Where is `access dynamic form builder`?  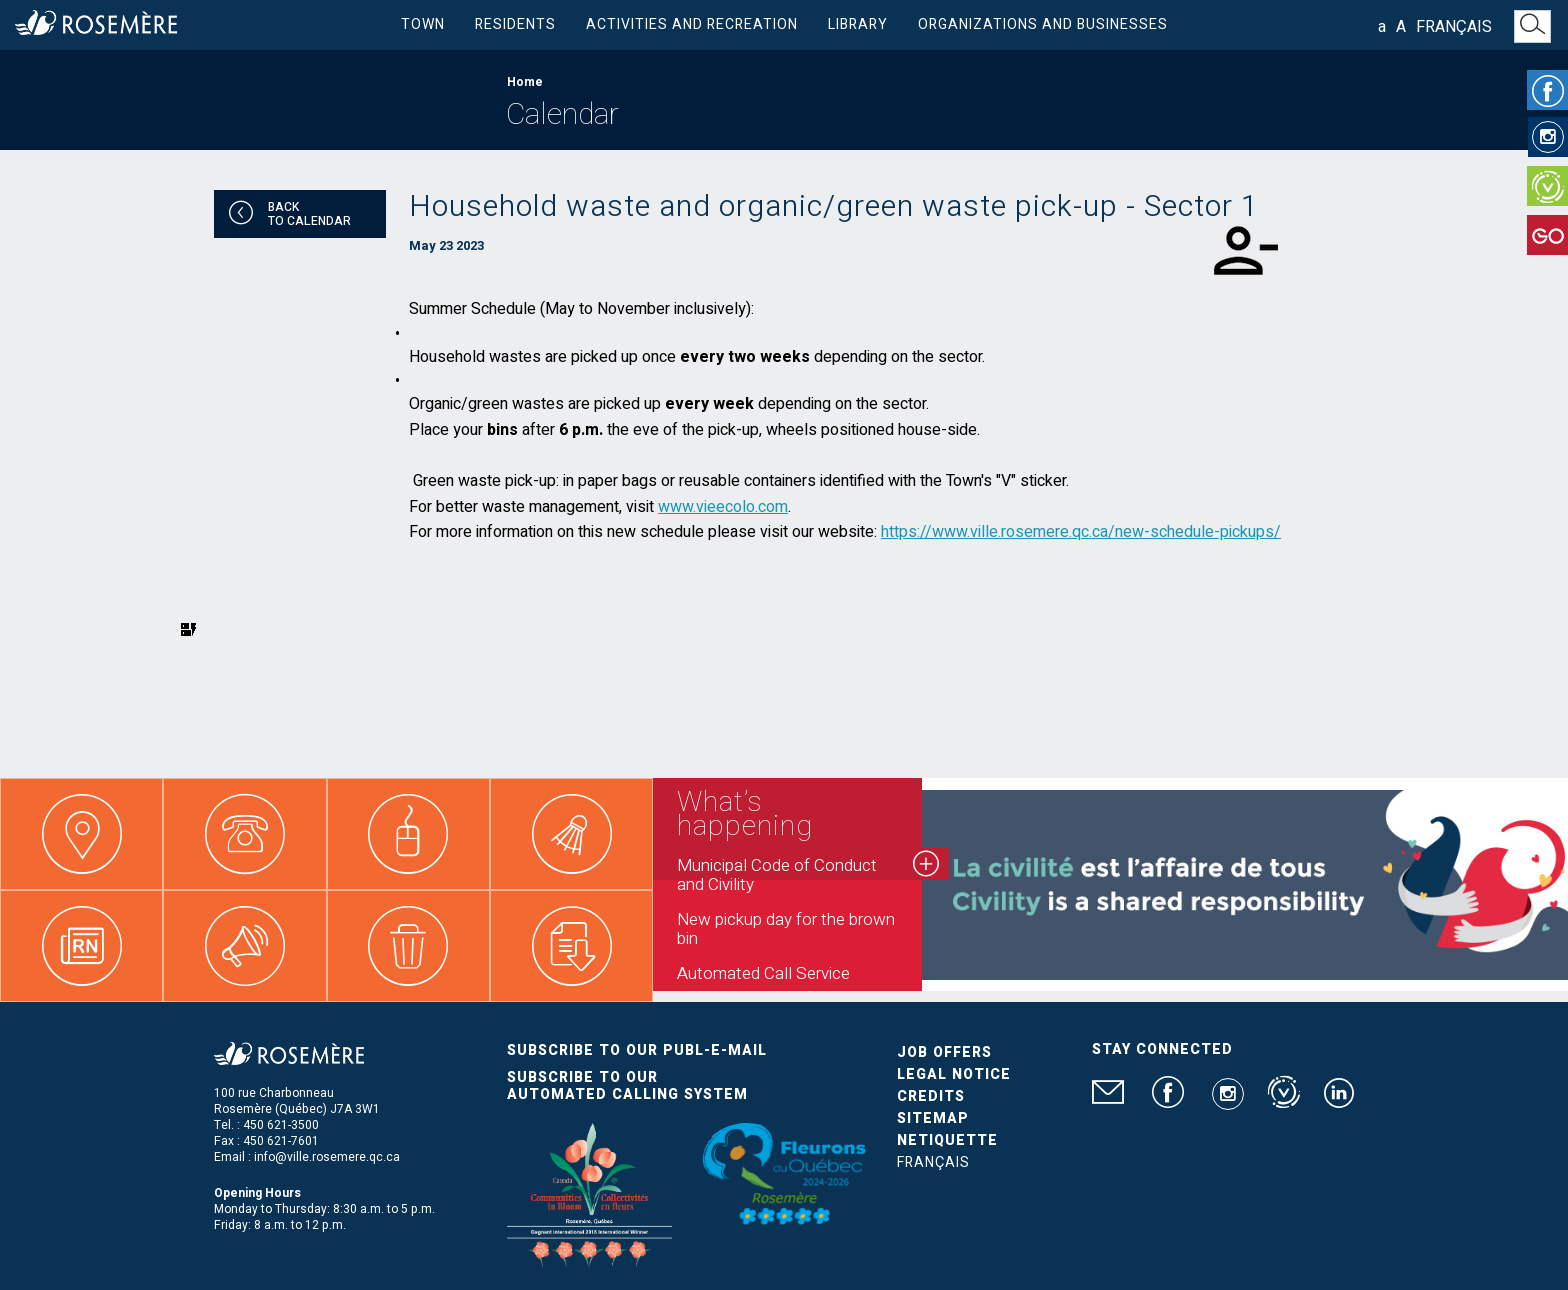
access dynamic form builder is located at coordinates (188, 629).